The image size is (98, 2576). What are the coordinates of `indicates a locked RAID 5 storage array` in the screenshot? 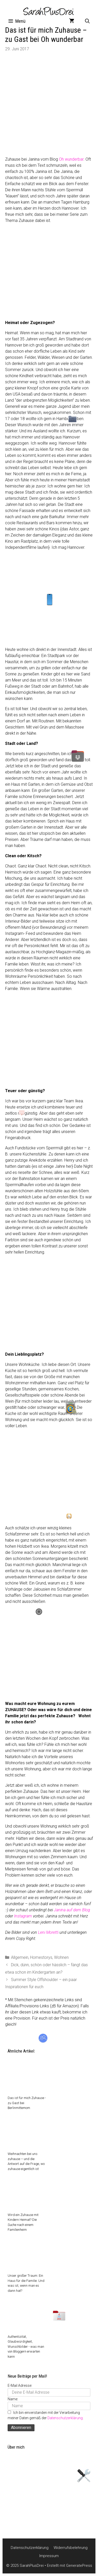 It's located at (70, 1408).